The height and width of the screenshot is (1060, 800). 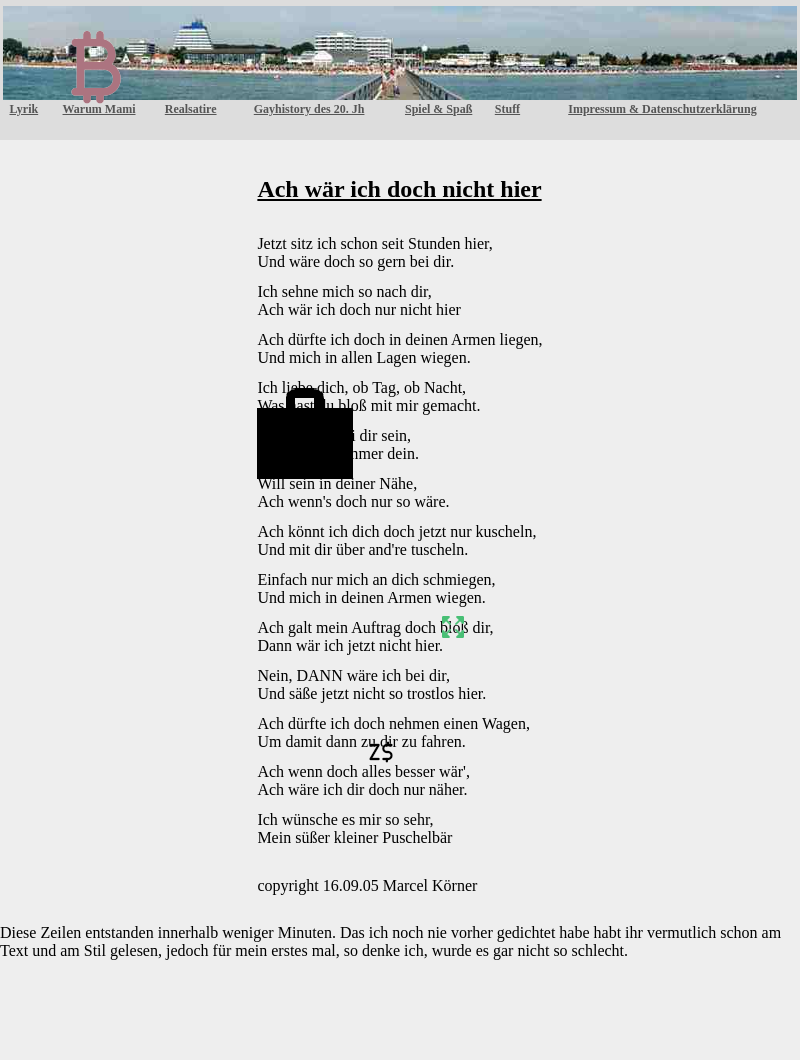 What do you see at coordinates (453, 627) in the screenshot?
I see `expand to fullscreen mode` at bounding box center [453, 627].